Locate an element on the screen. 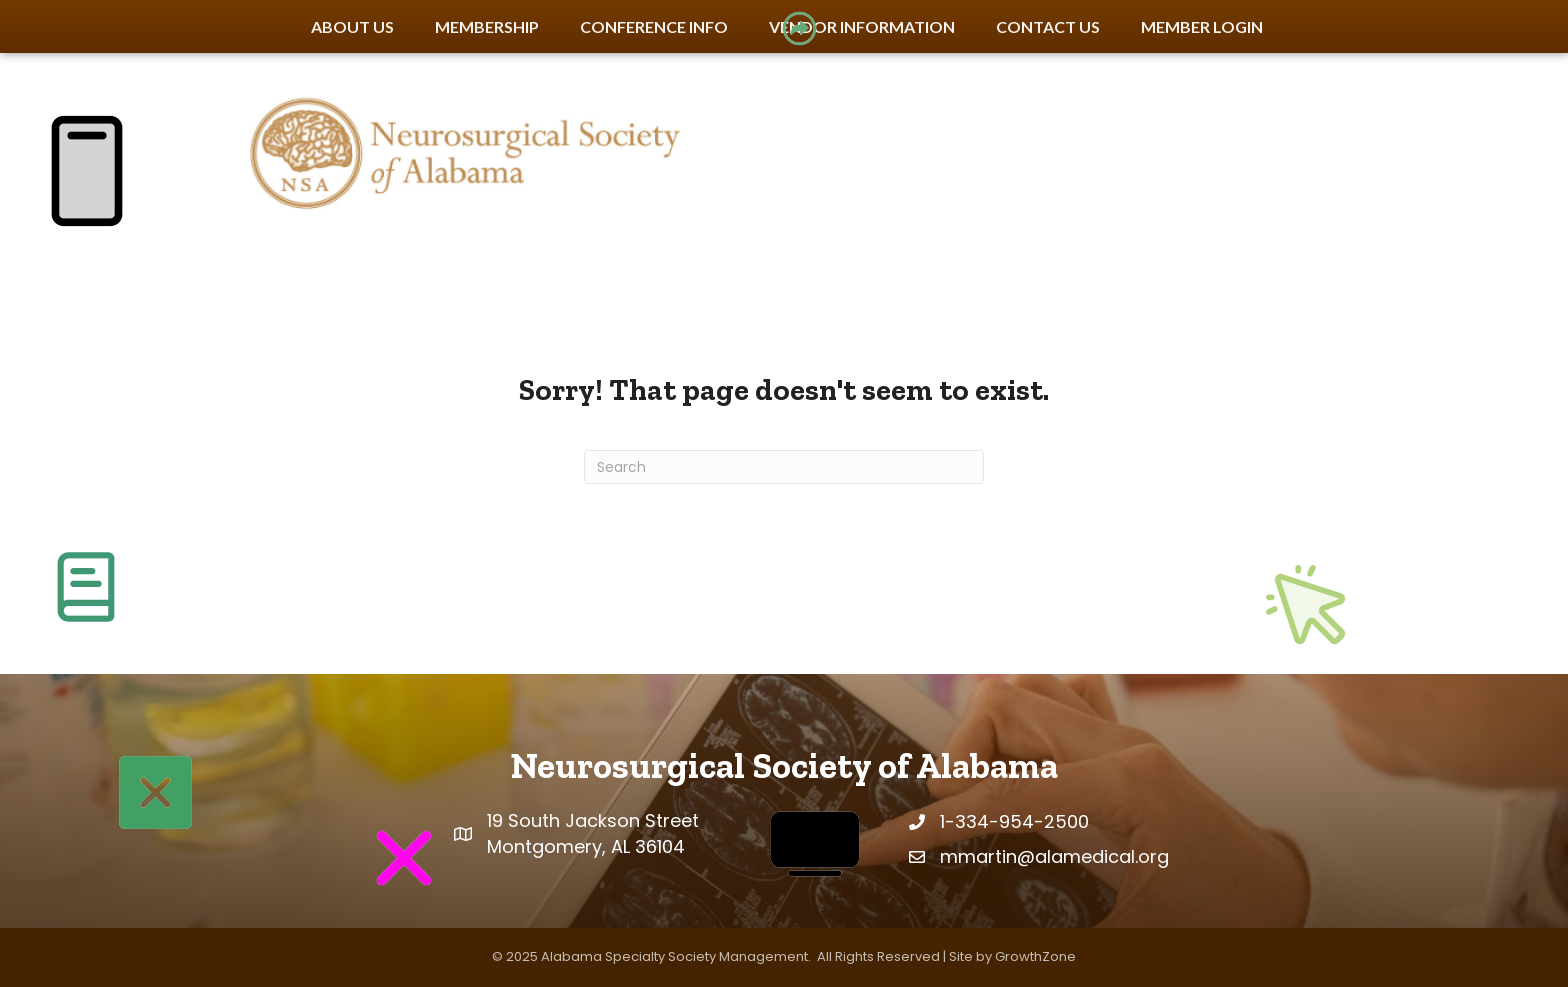 This screenshot has width=1568, height=987. click or tap to interact is located at coordinates (1310, 609).